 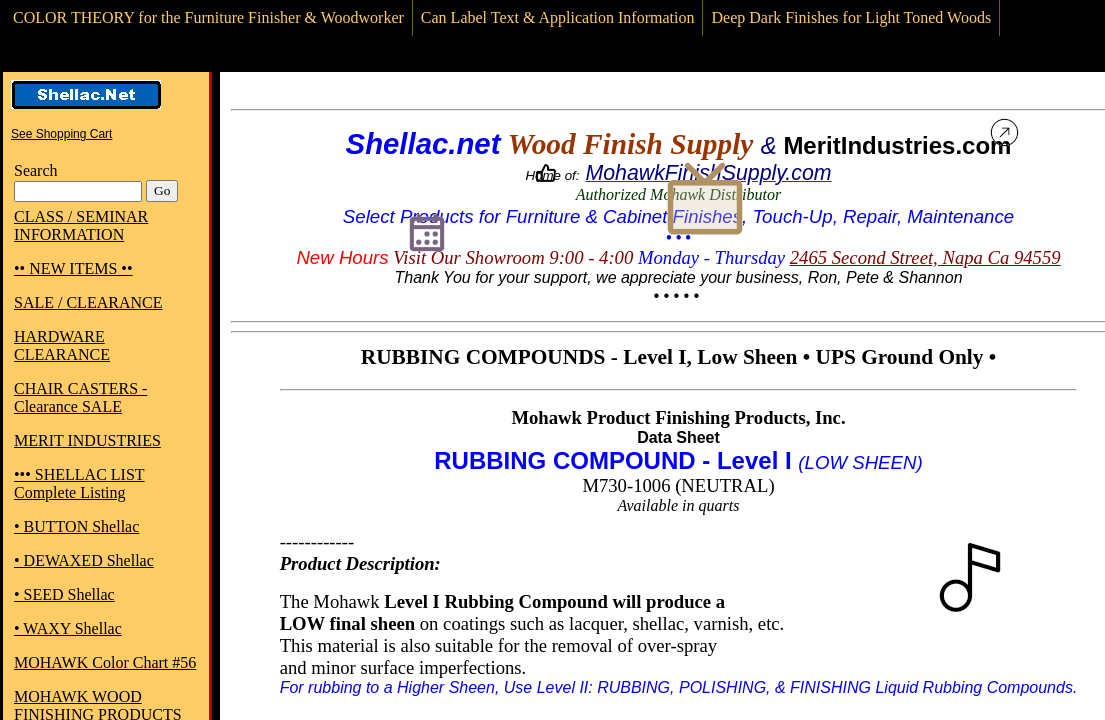 I want to click on access music or audio player, so click(x=970, y=576).